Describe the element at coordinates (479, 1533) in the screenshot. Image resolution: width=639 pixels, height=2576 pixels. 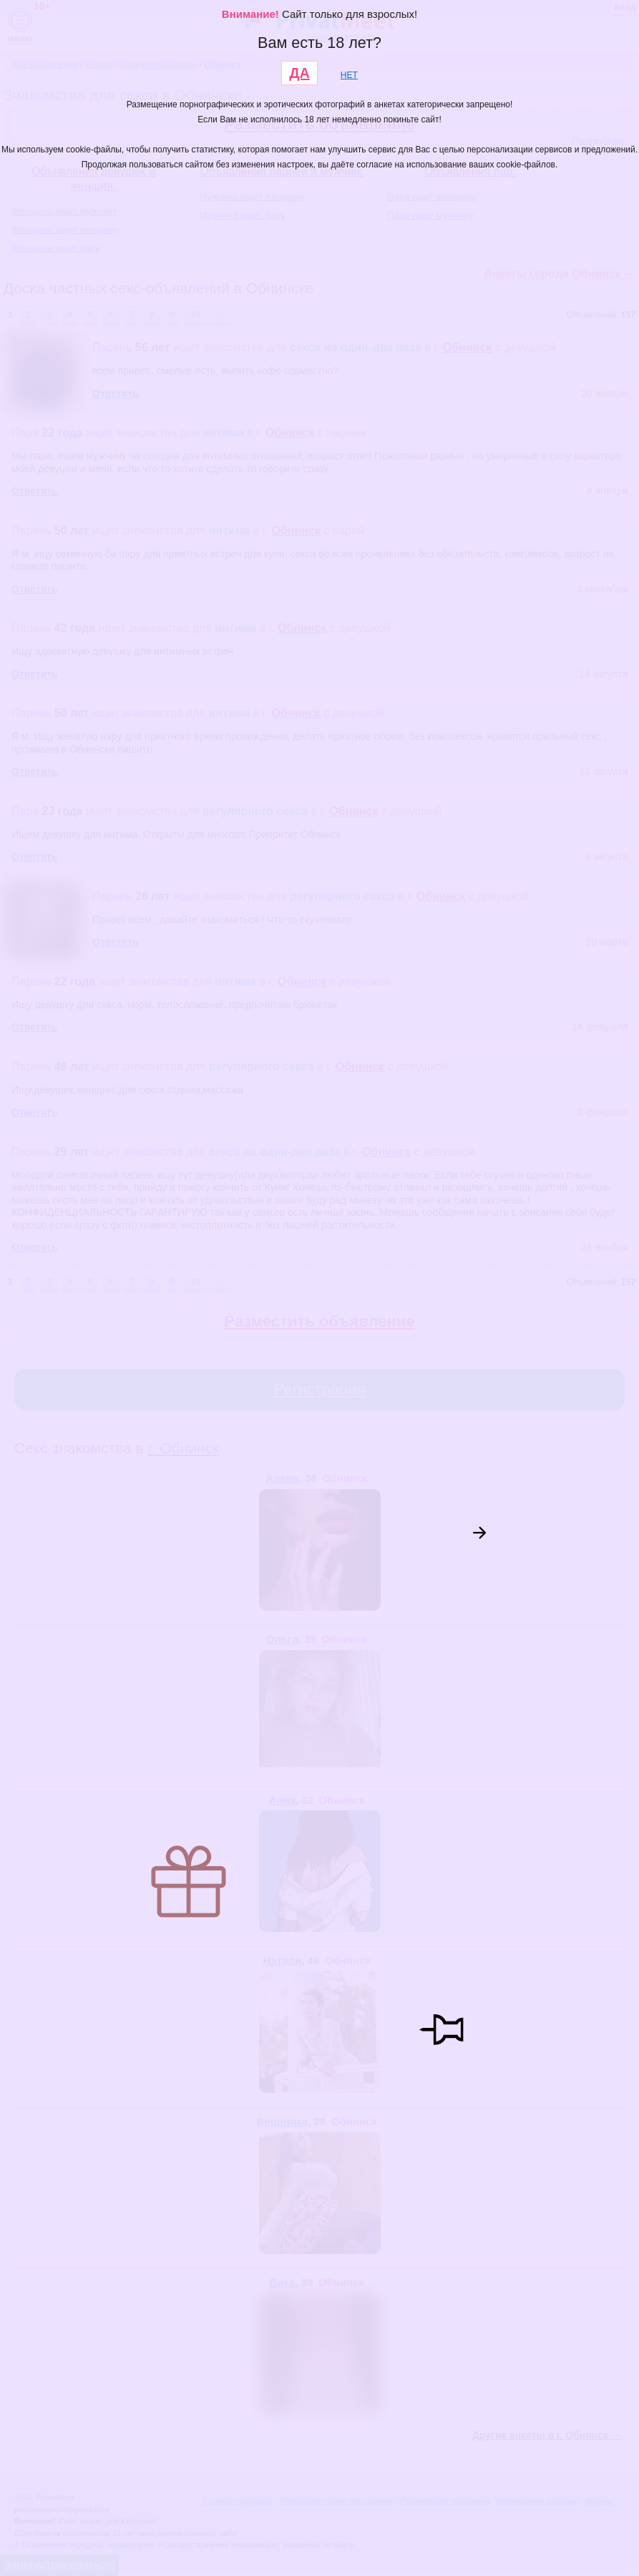
I see `navigate to the next page or step` at that location.